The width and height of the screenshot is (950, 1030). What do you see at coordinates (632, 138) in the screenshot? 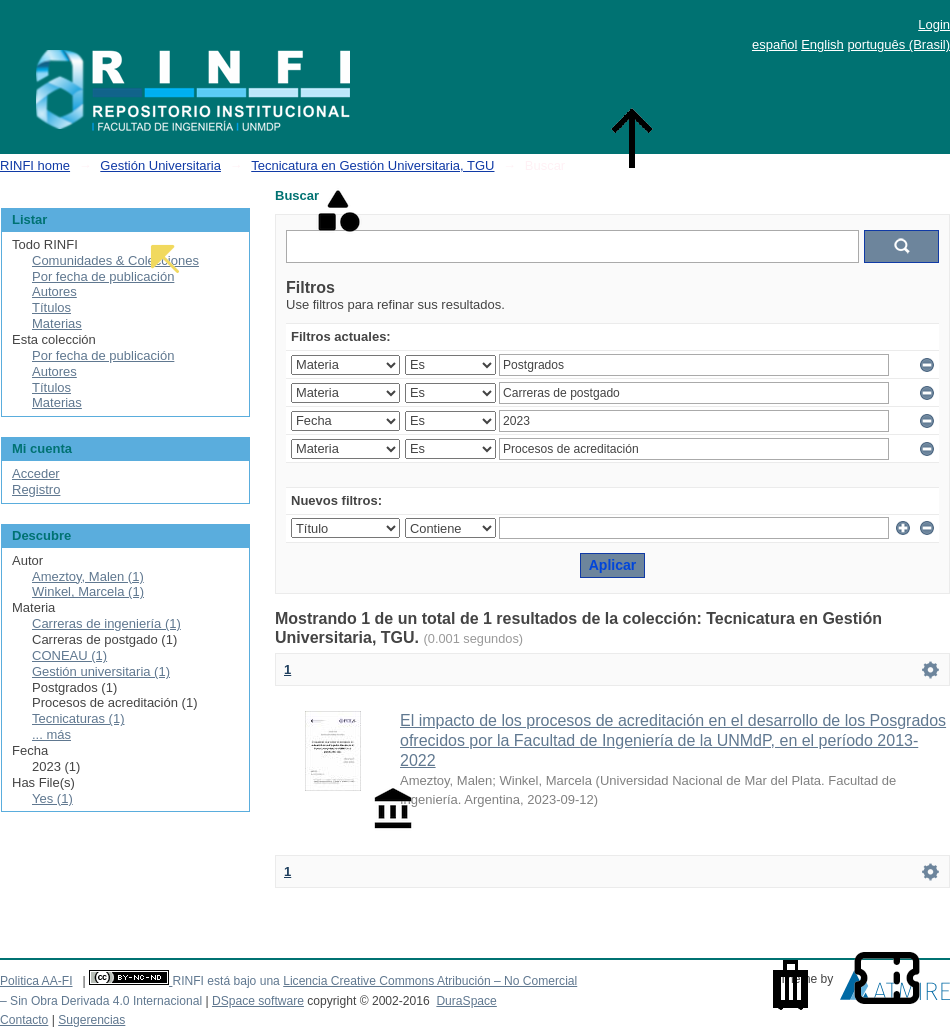
I see `indicates north direction on a map or compass` at bounding box center [632, 138].